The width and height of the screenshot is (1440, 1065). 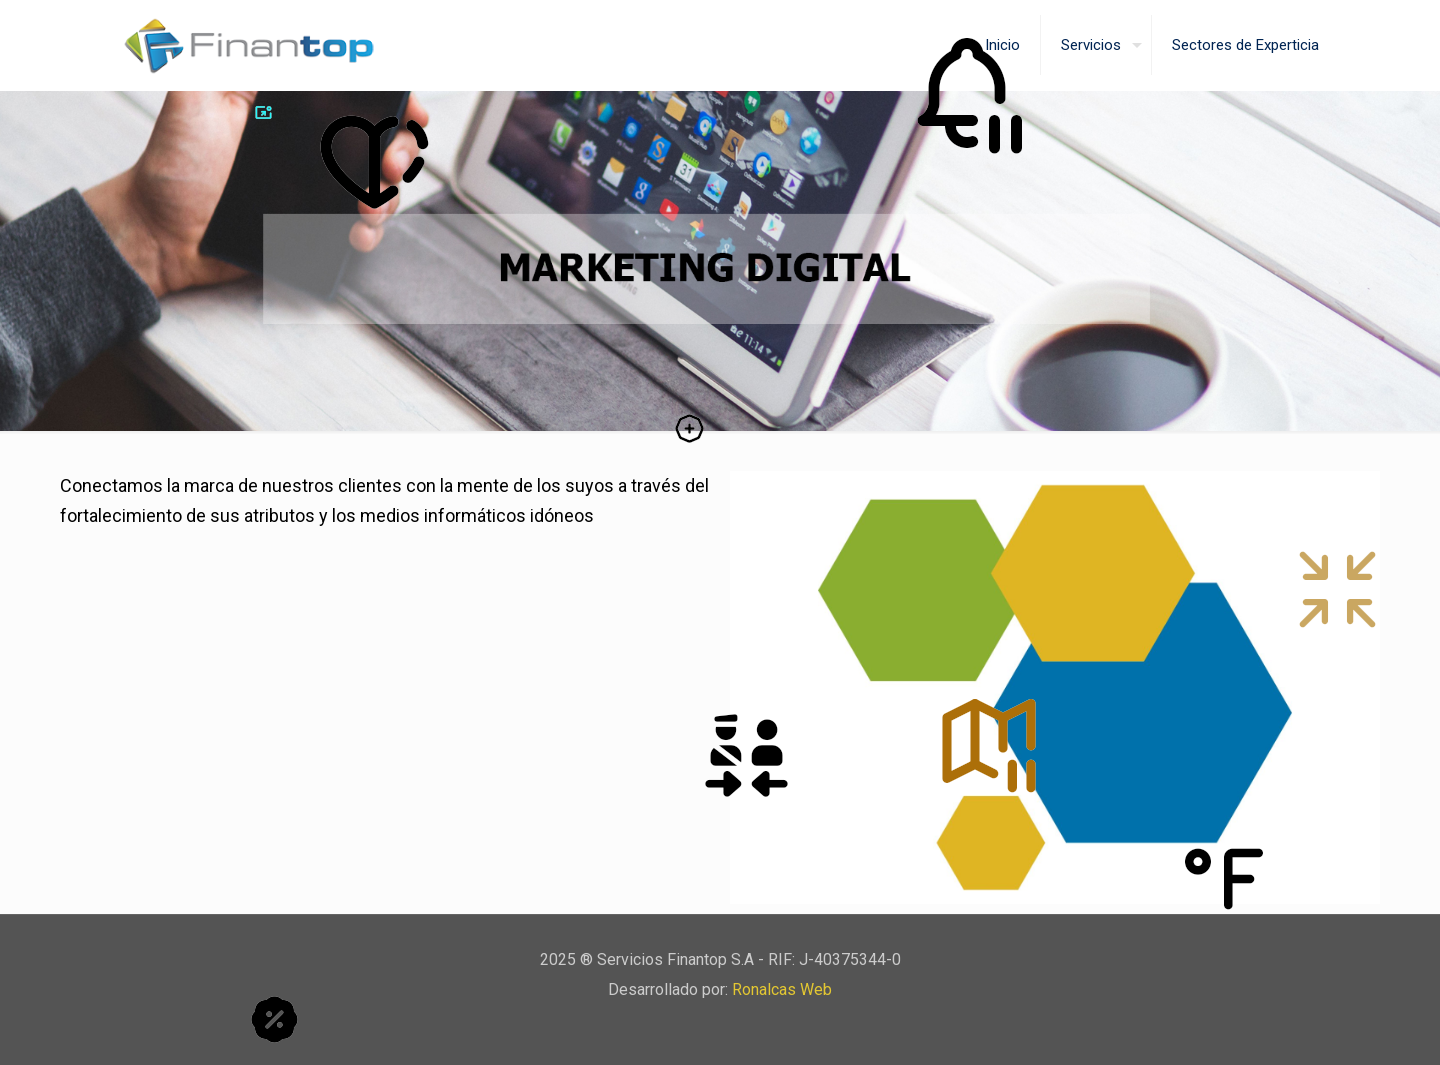 What do you see at coordinates (746, 755) in the screenshot?
I see `military-to-civilian transition services` at bounding box center [746, 755].